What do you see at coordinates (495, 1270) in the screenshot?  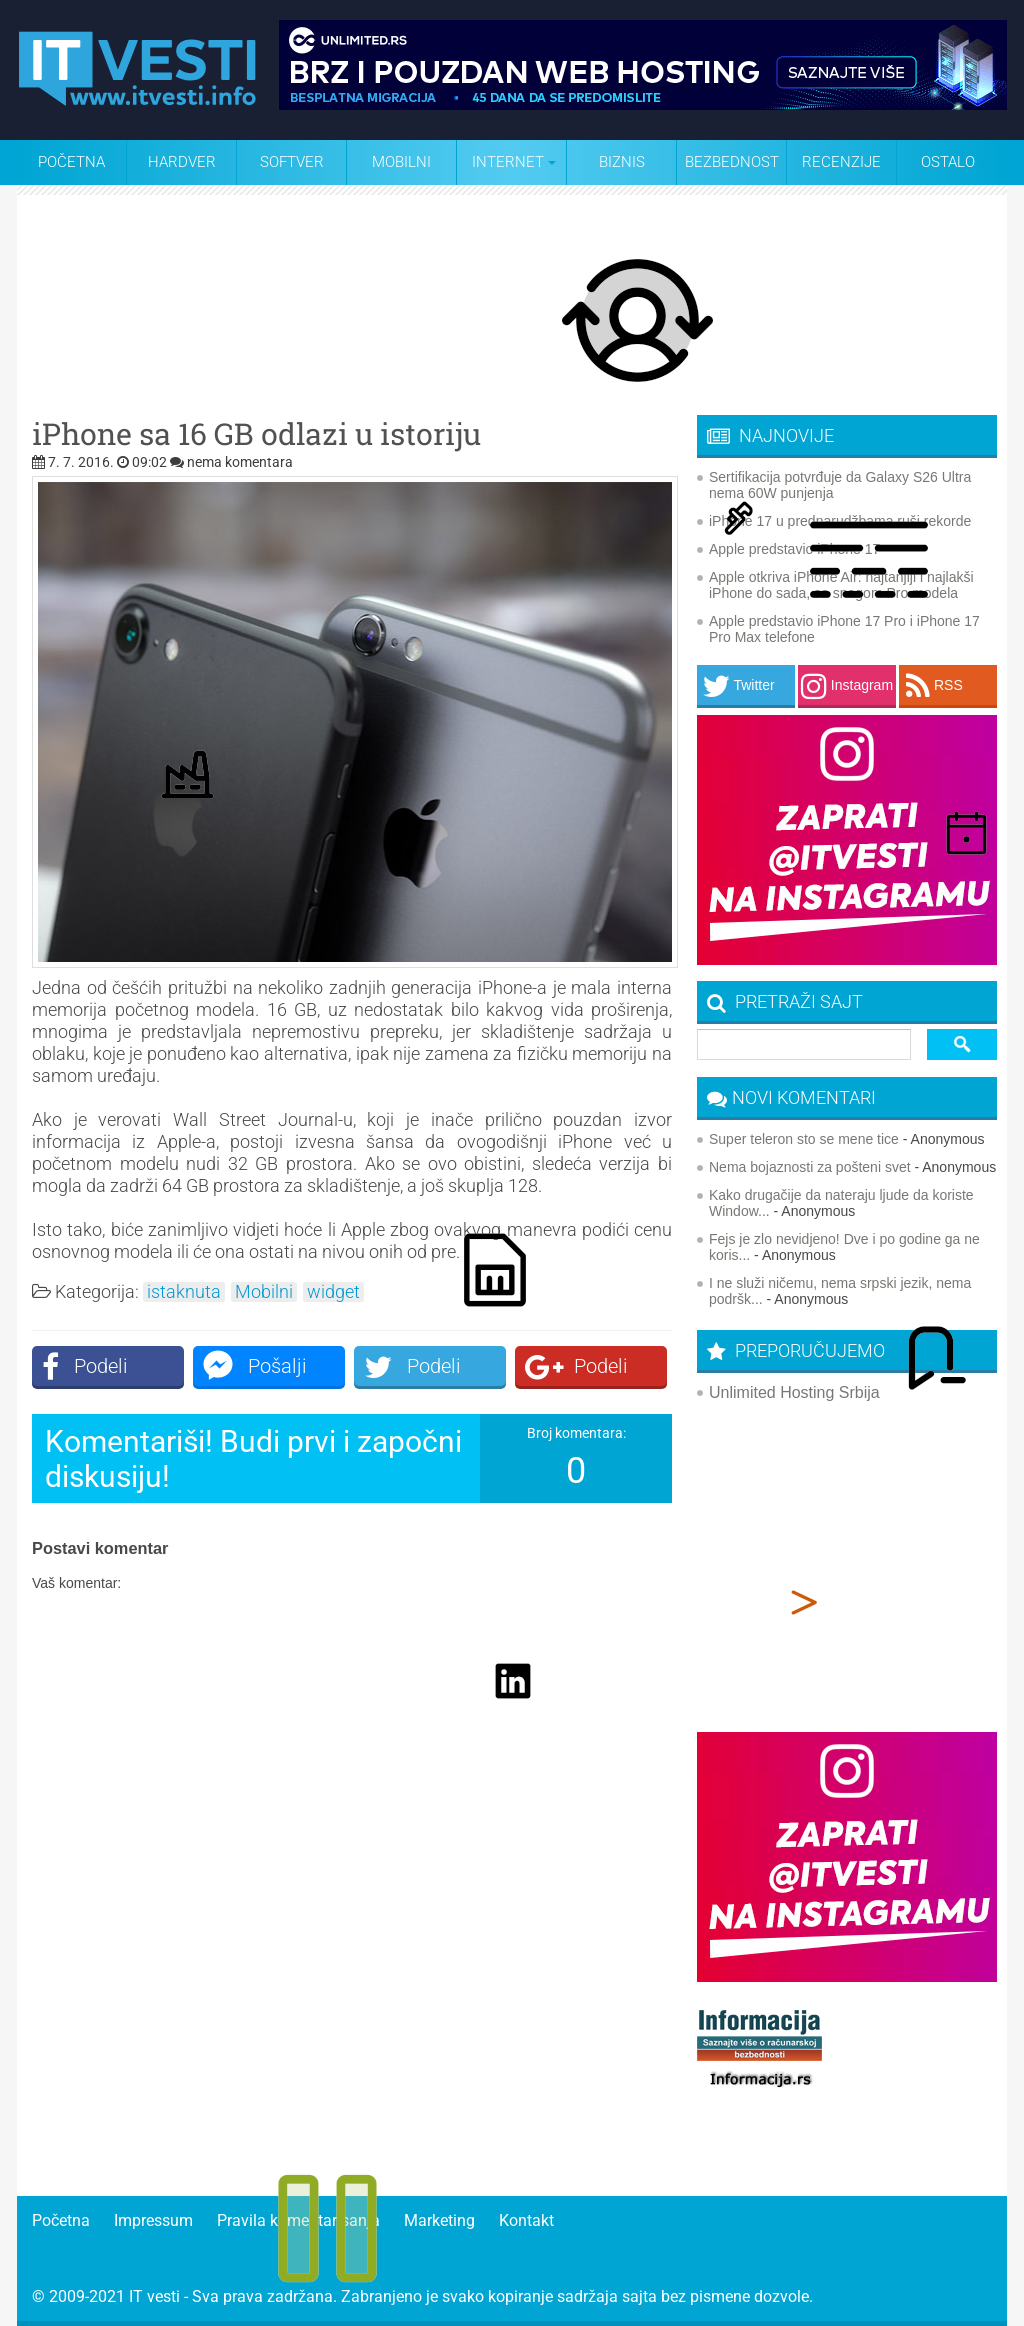 I see `manage sim card settings` at bounding box center [495, 1270].